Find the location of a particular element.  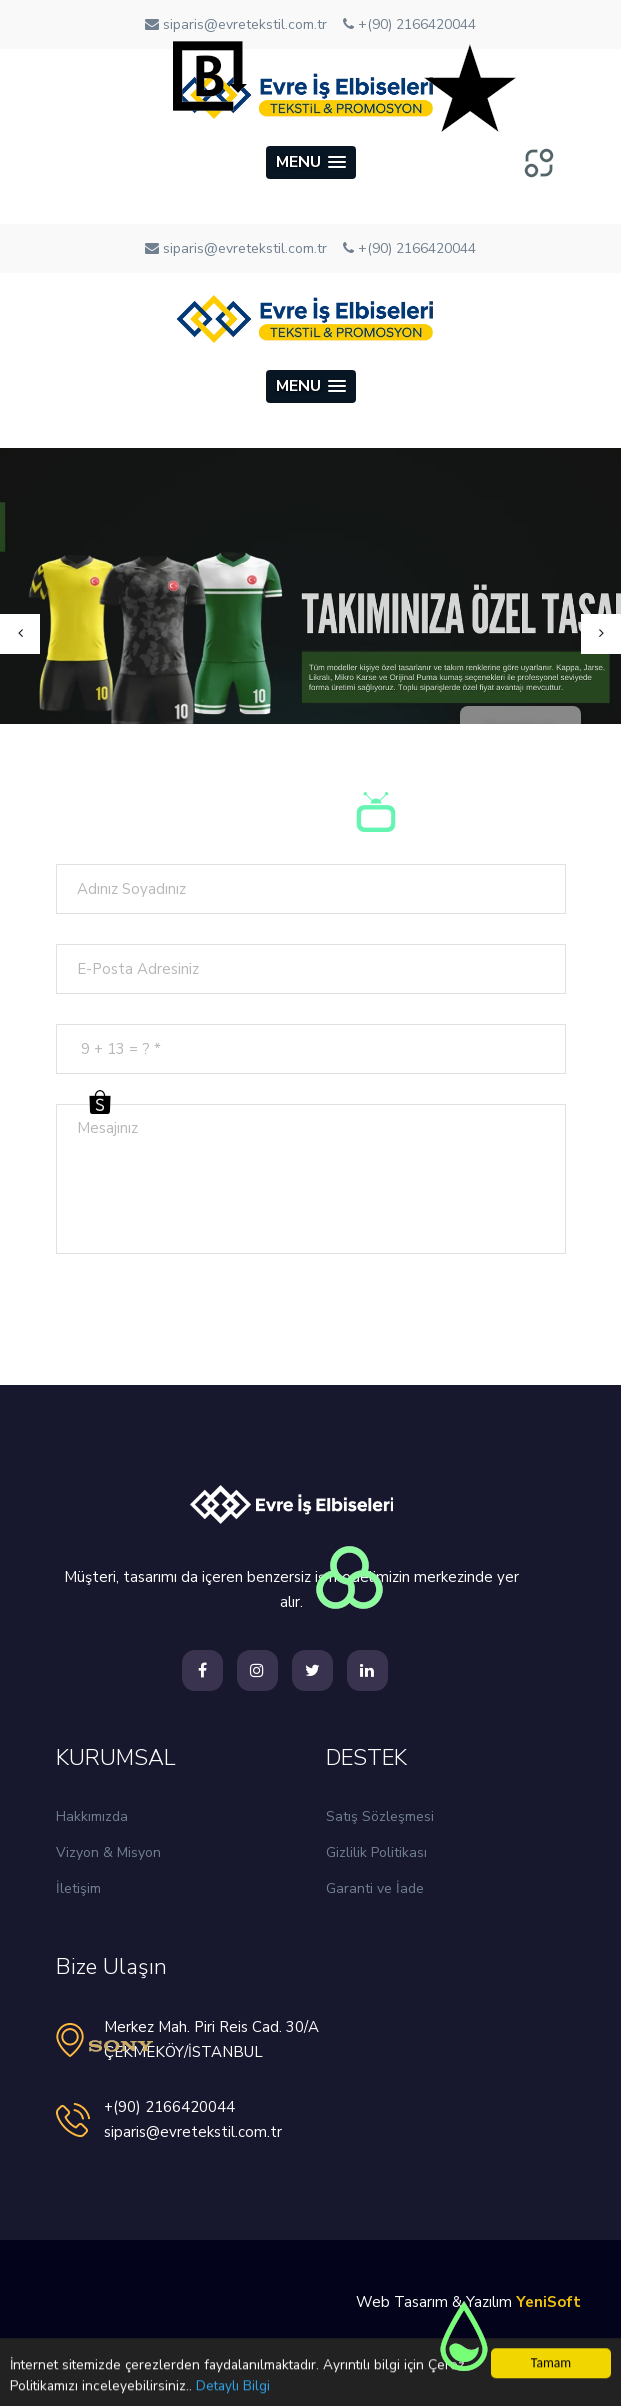

open rainmeter desktop customization application is located at coordinates (464, 2336).